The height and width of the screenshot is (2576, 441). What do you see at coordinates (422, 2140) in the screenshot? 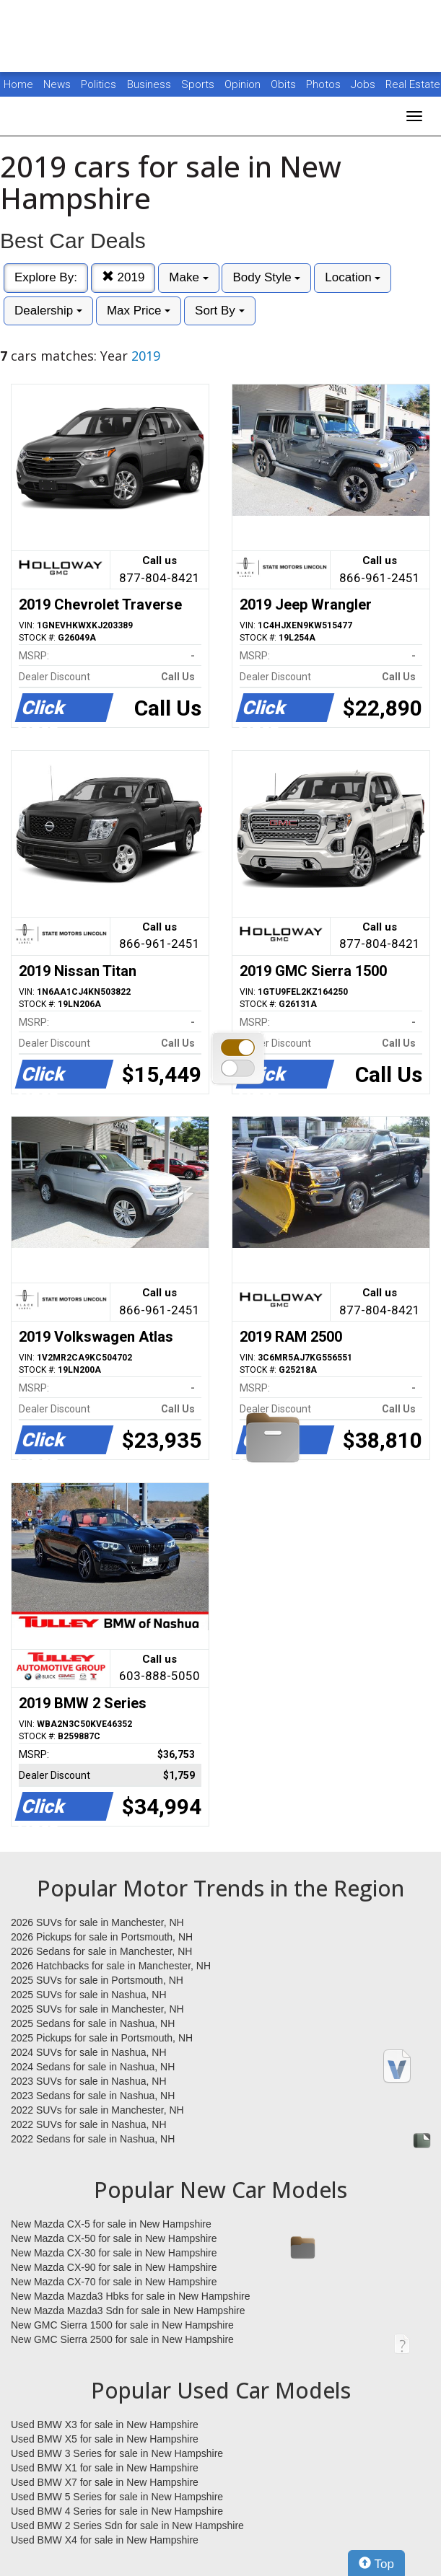
I see `change desktop wallpaper settings` at bounding box center [422, 2140].